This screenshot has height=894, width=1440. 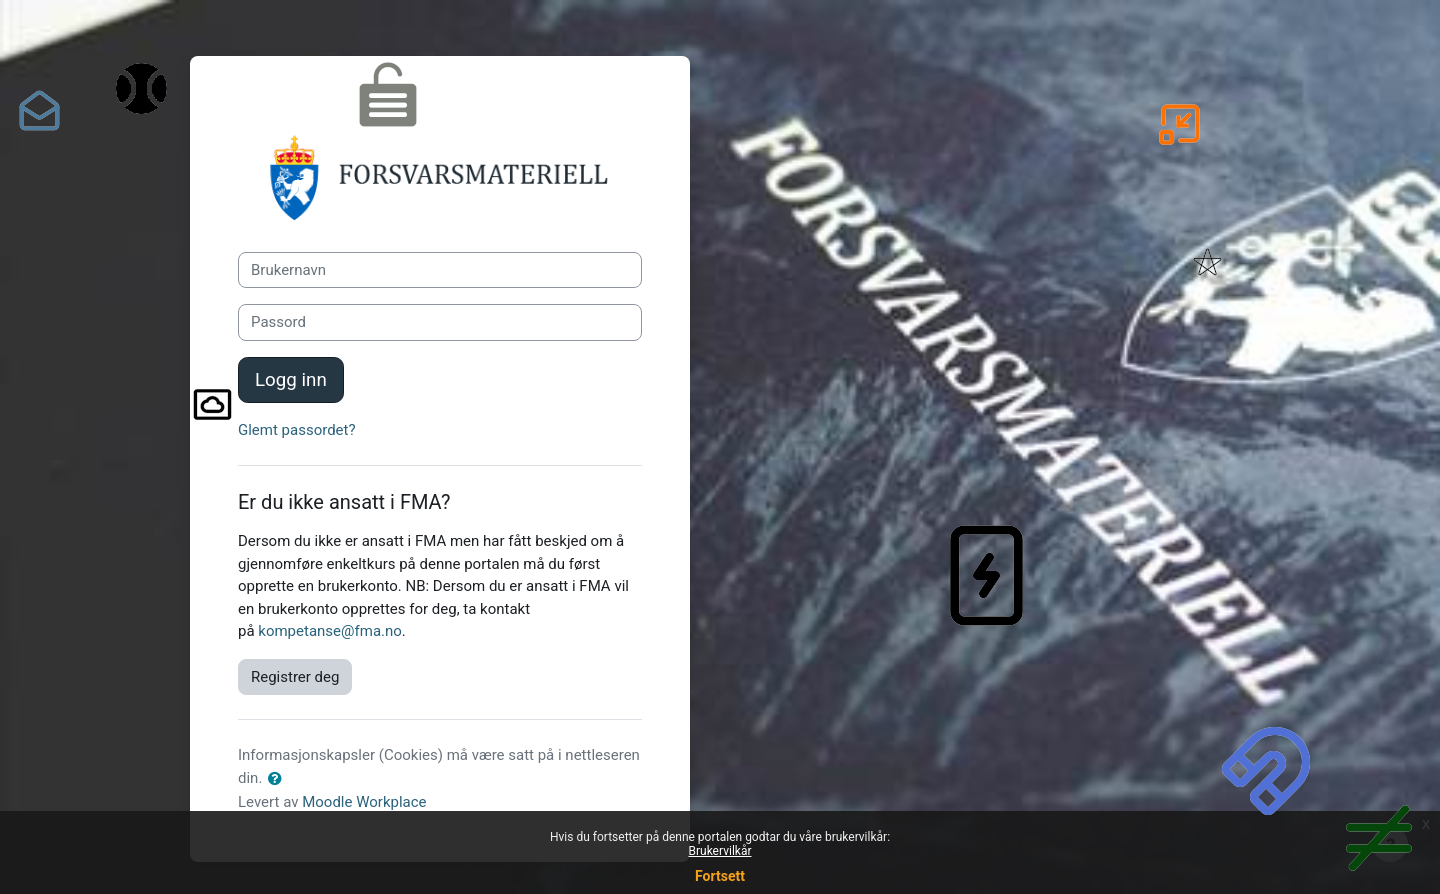 What do you see at coordinates (212, 404) in the screenshot?
I see `access daydream or screensaver settings` at bounding box center [212, 404].